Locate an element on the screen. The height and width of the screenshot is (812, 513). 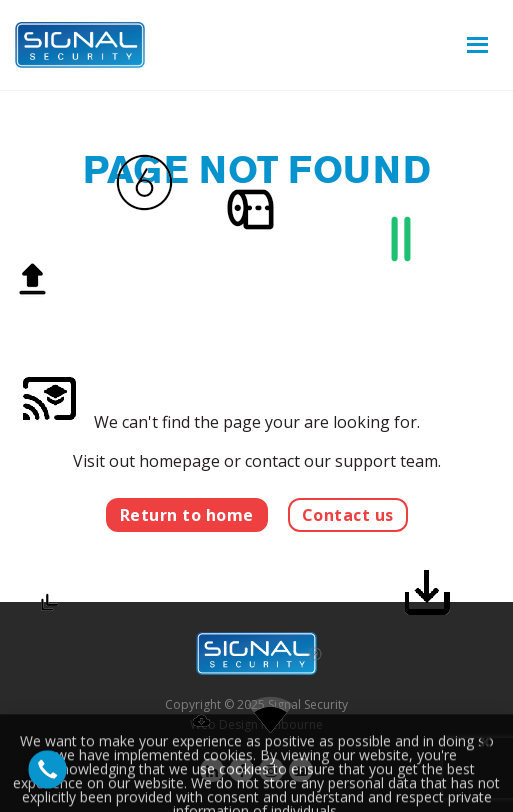
indicates step 6 in a multi-step process is located at coordinates (144, 182).